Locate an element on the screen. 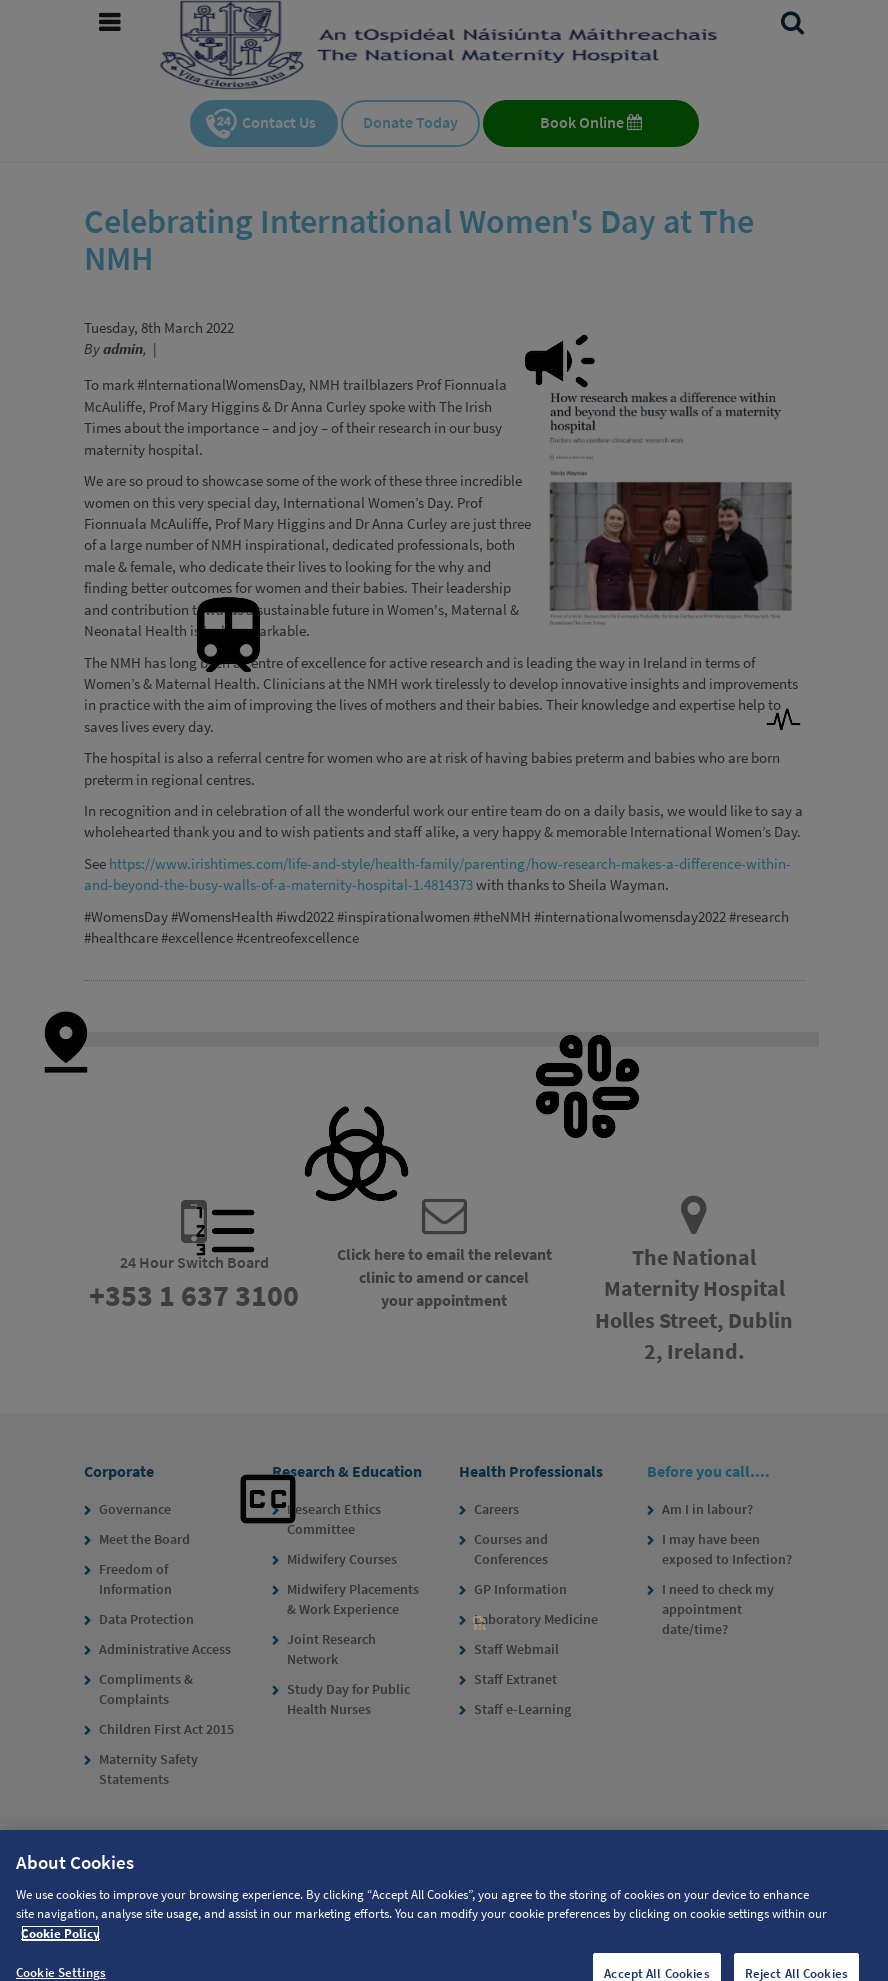 This screenshot has width=888, height=1981. open or view an SQL database file is located at coordinates (479, 1623).